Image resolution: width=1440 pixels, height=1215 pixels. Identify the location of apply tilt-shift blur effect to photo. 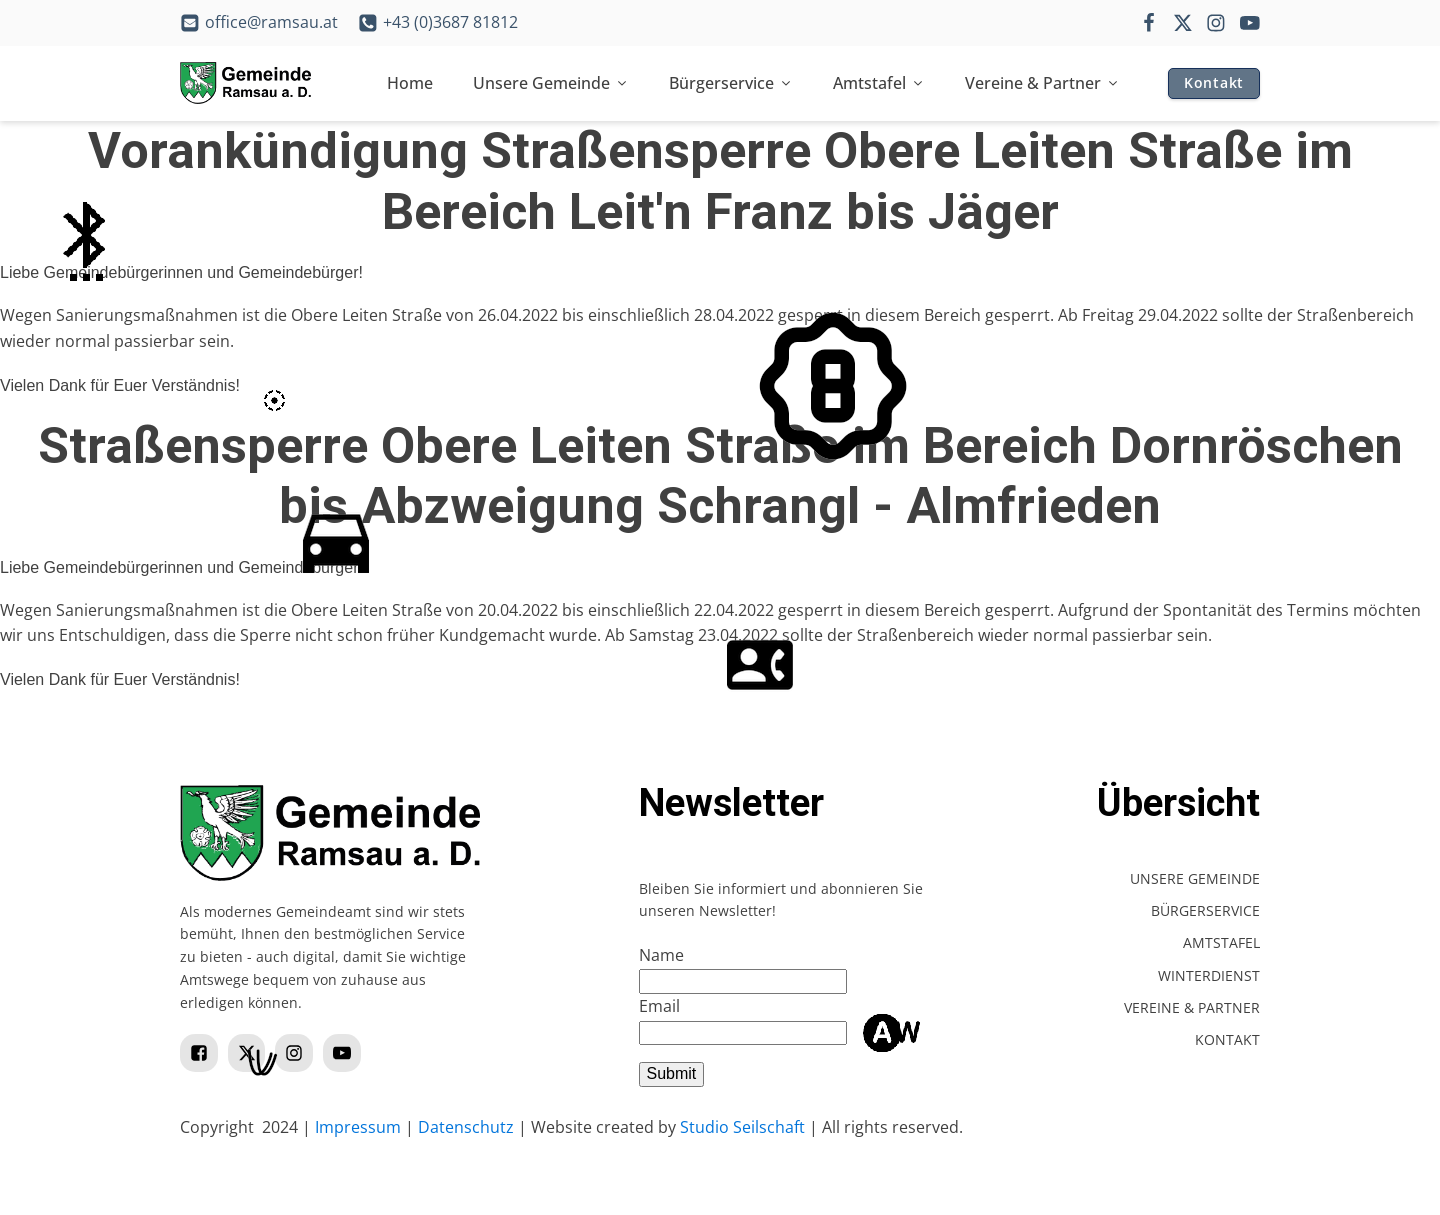
(274, 400).